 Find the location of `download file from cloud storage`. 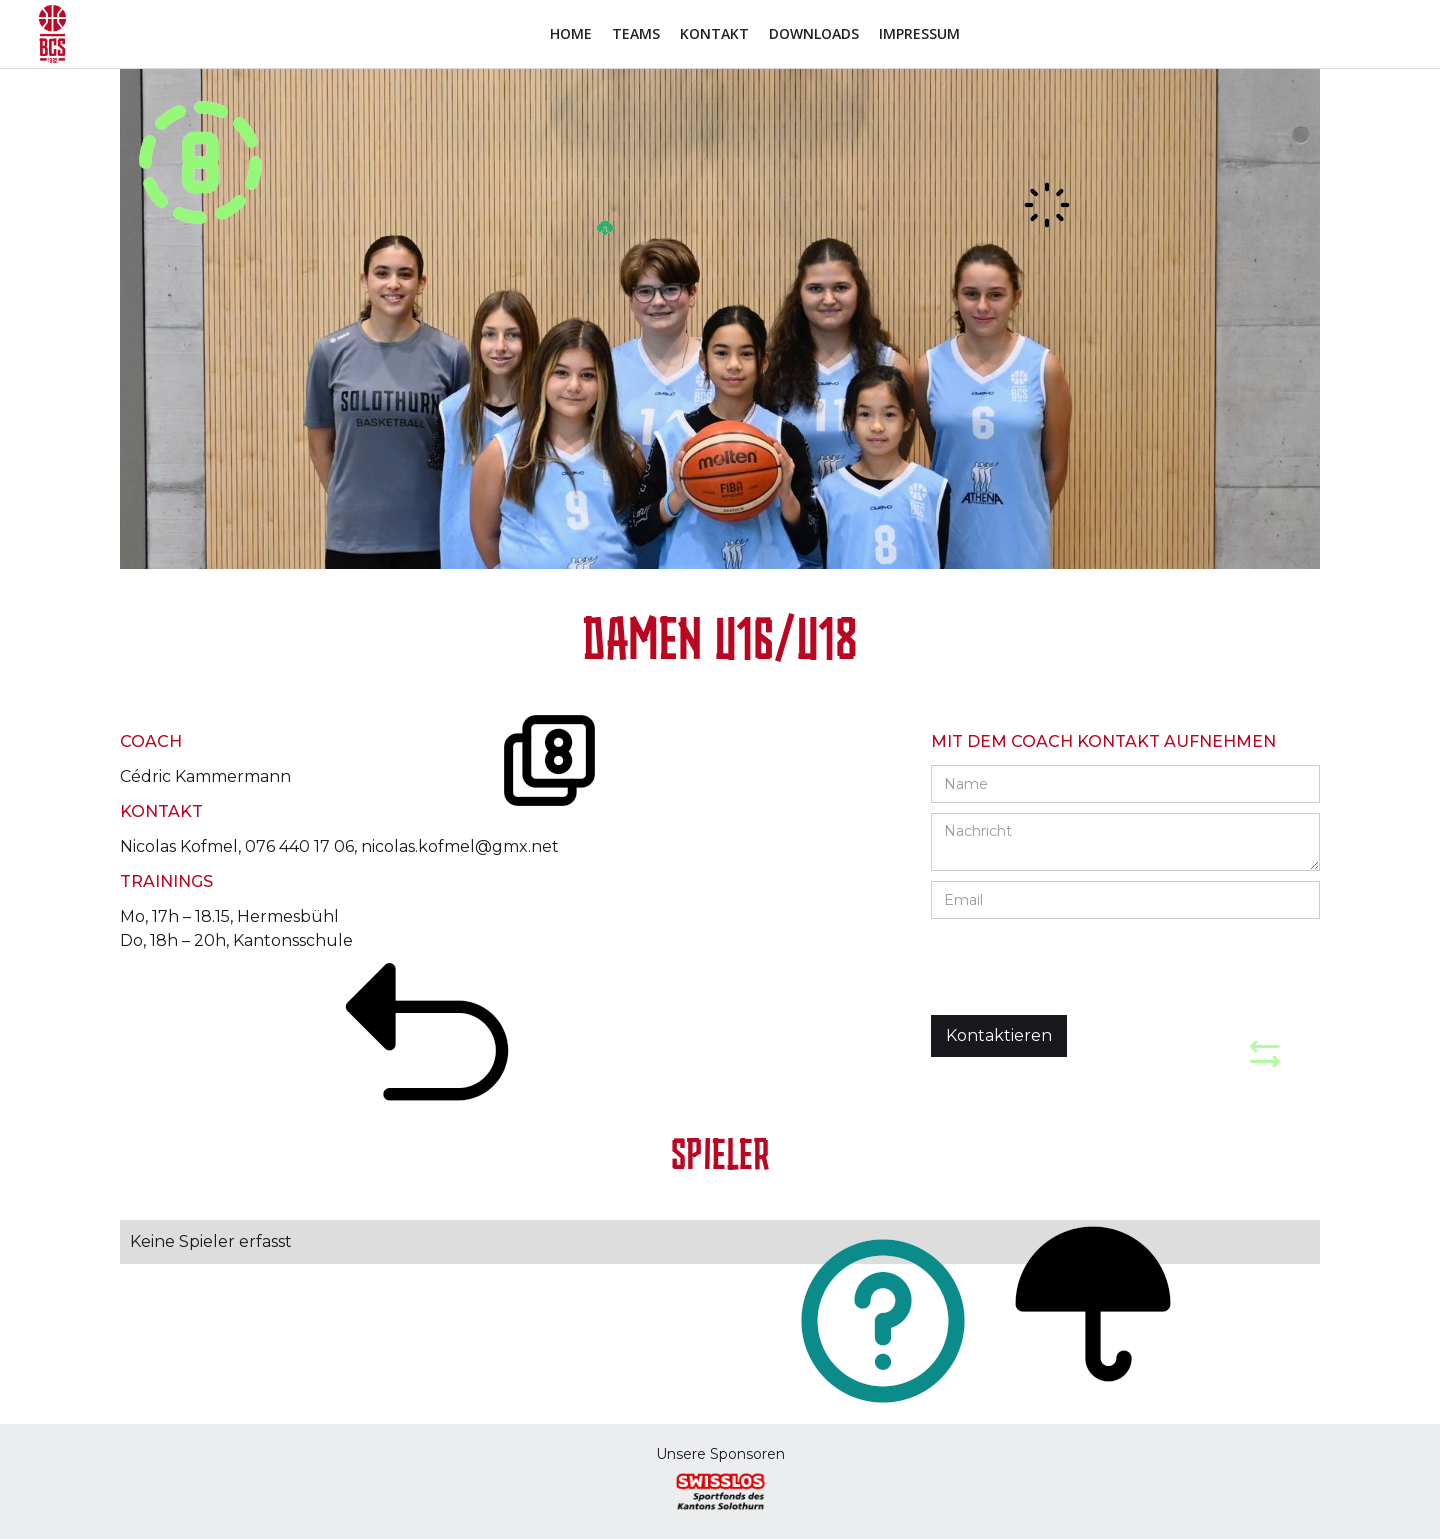

download file from cloud storage is located at coordinates (605, 228).